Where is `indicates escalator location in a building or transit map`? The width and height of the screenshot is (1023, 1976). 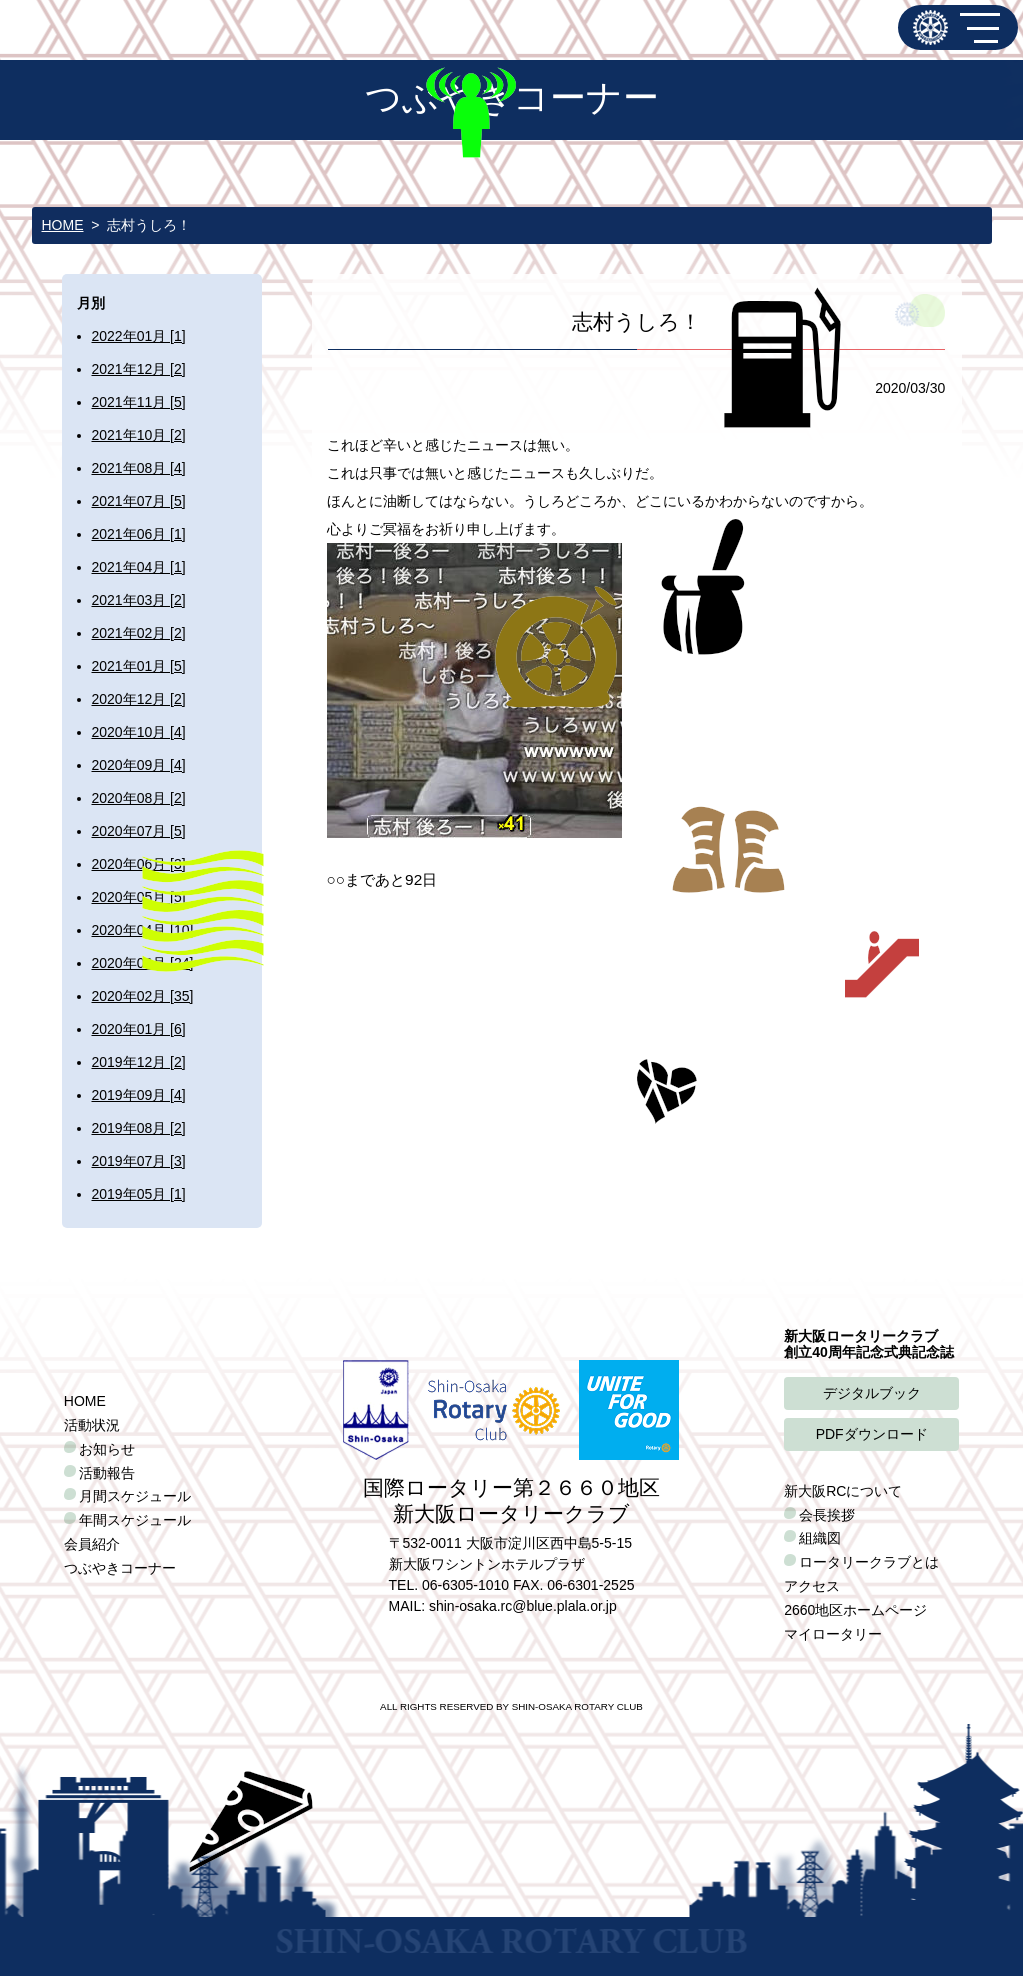
indicates escalator location in a building or transit map is located at coordinates (882, 963).